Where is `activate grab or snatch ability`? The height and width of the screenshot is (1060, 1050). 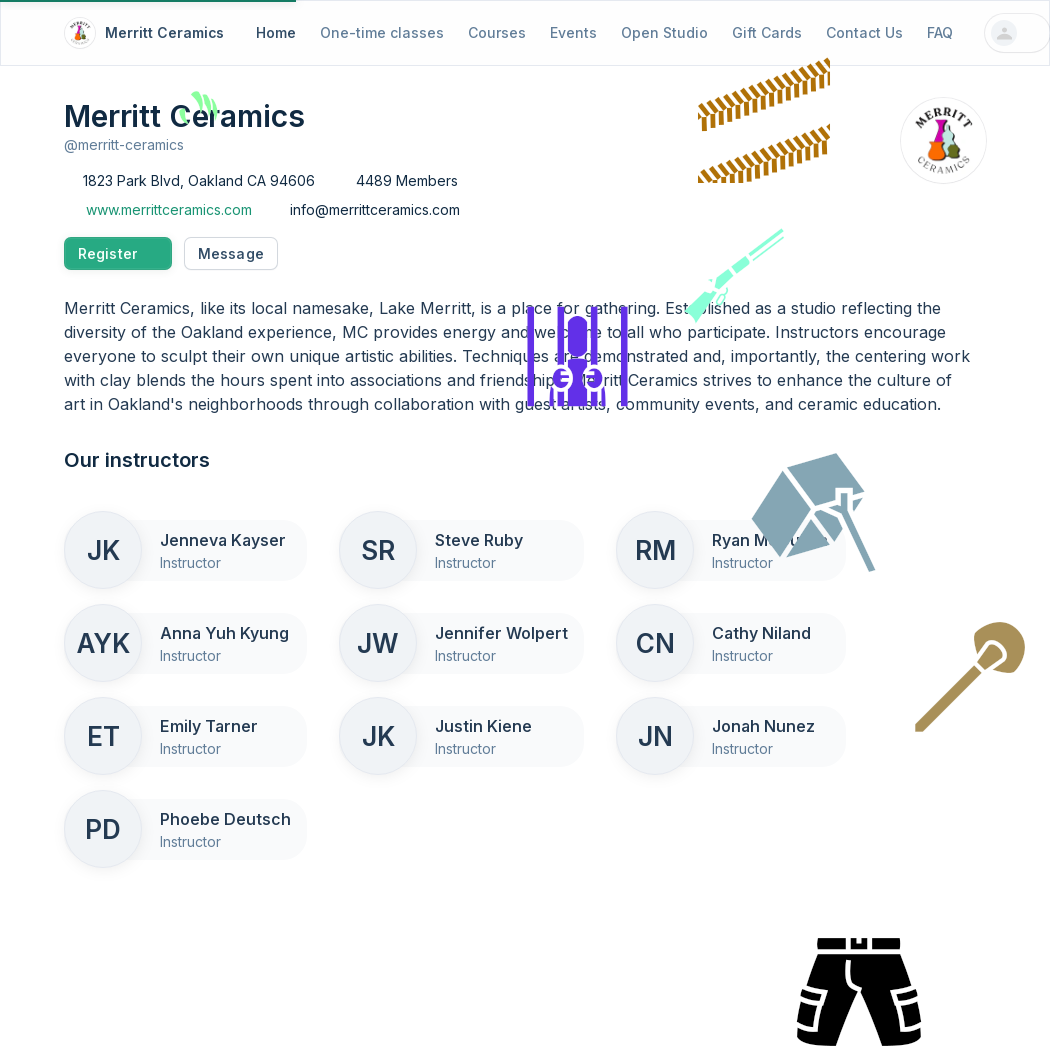 activate grab or snatch ability is located at coordinates (198, 110).